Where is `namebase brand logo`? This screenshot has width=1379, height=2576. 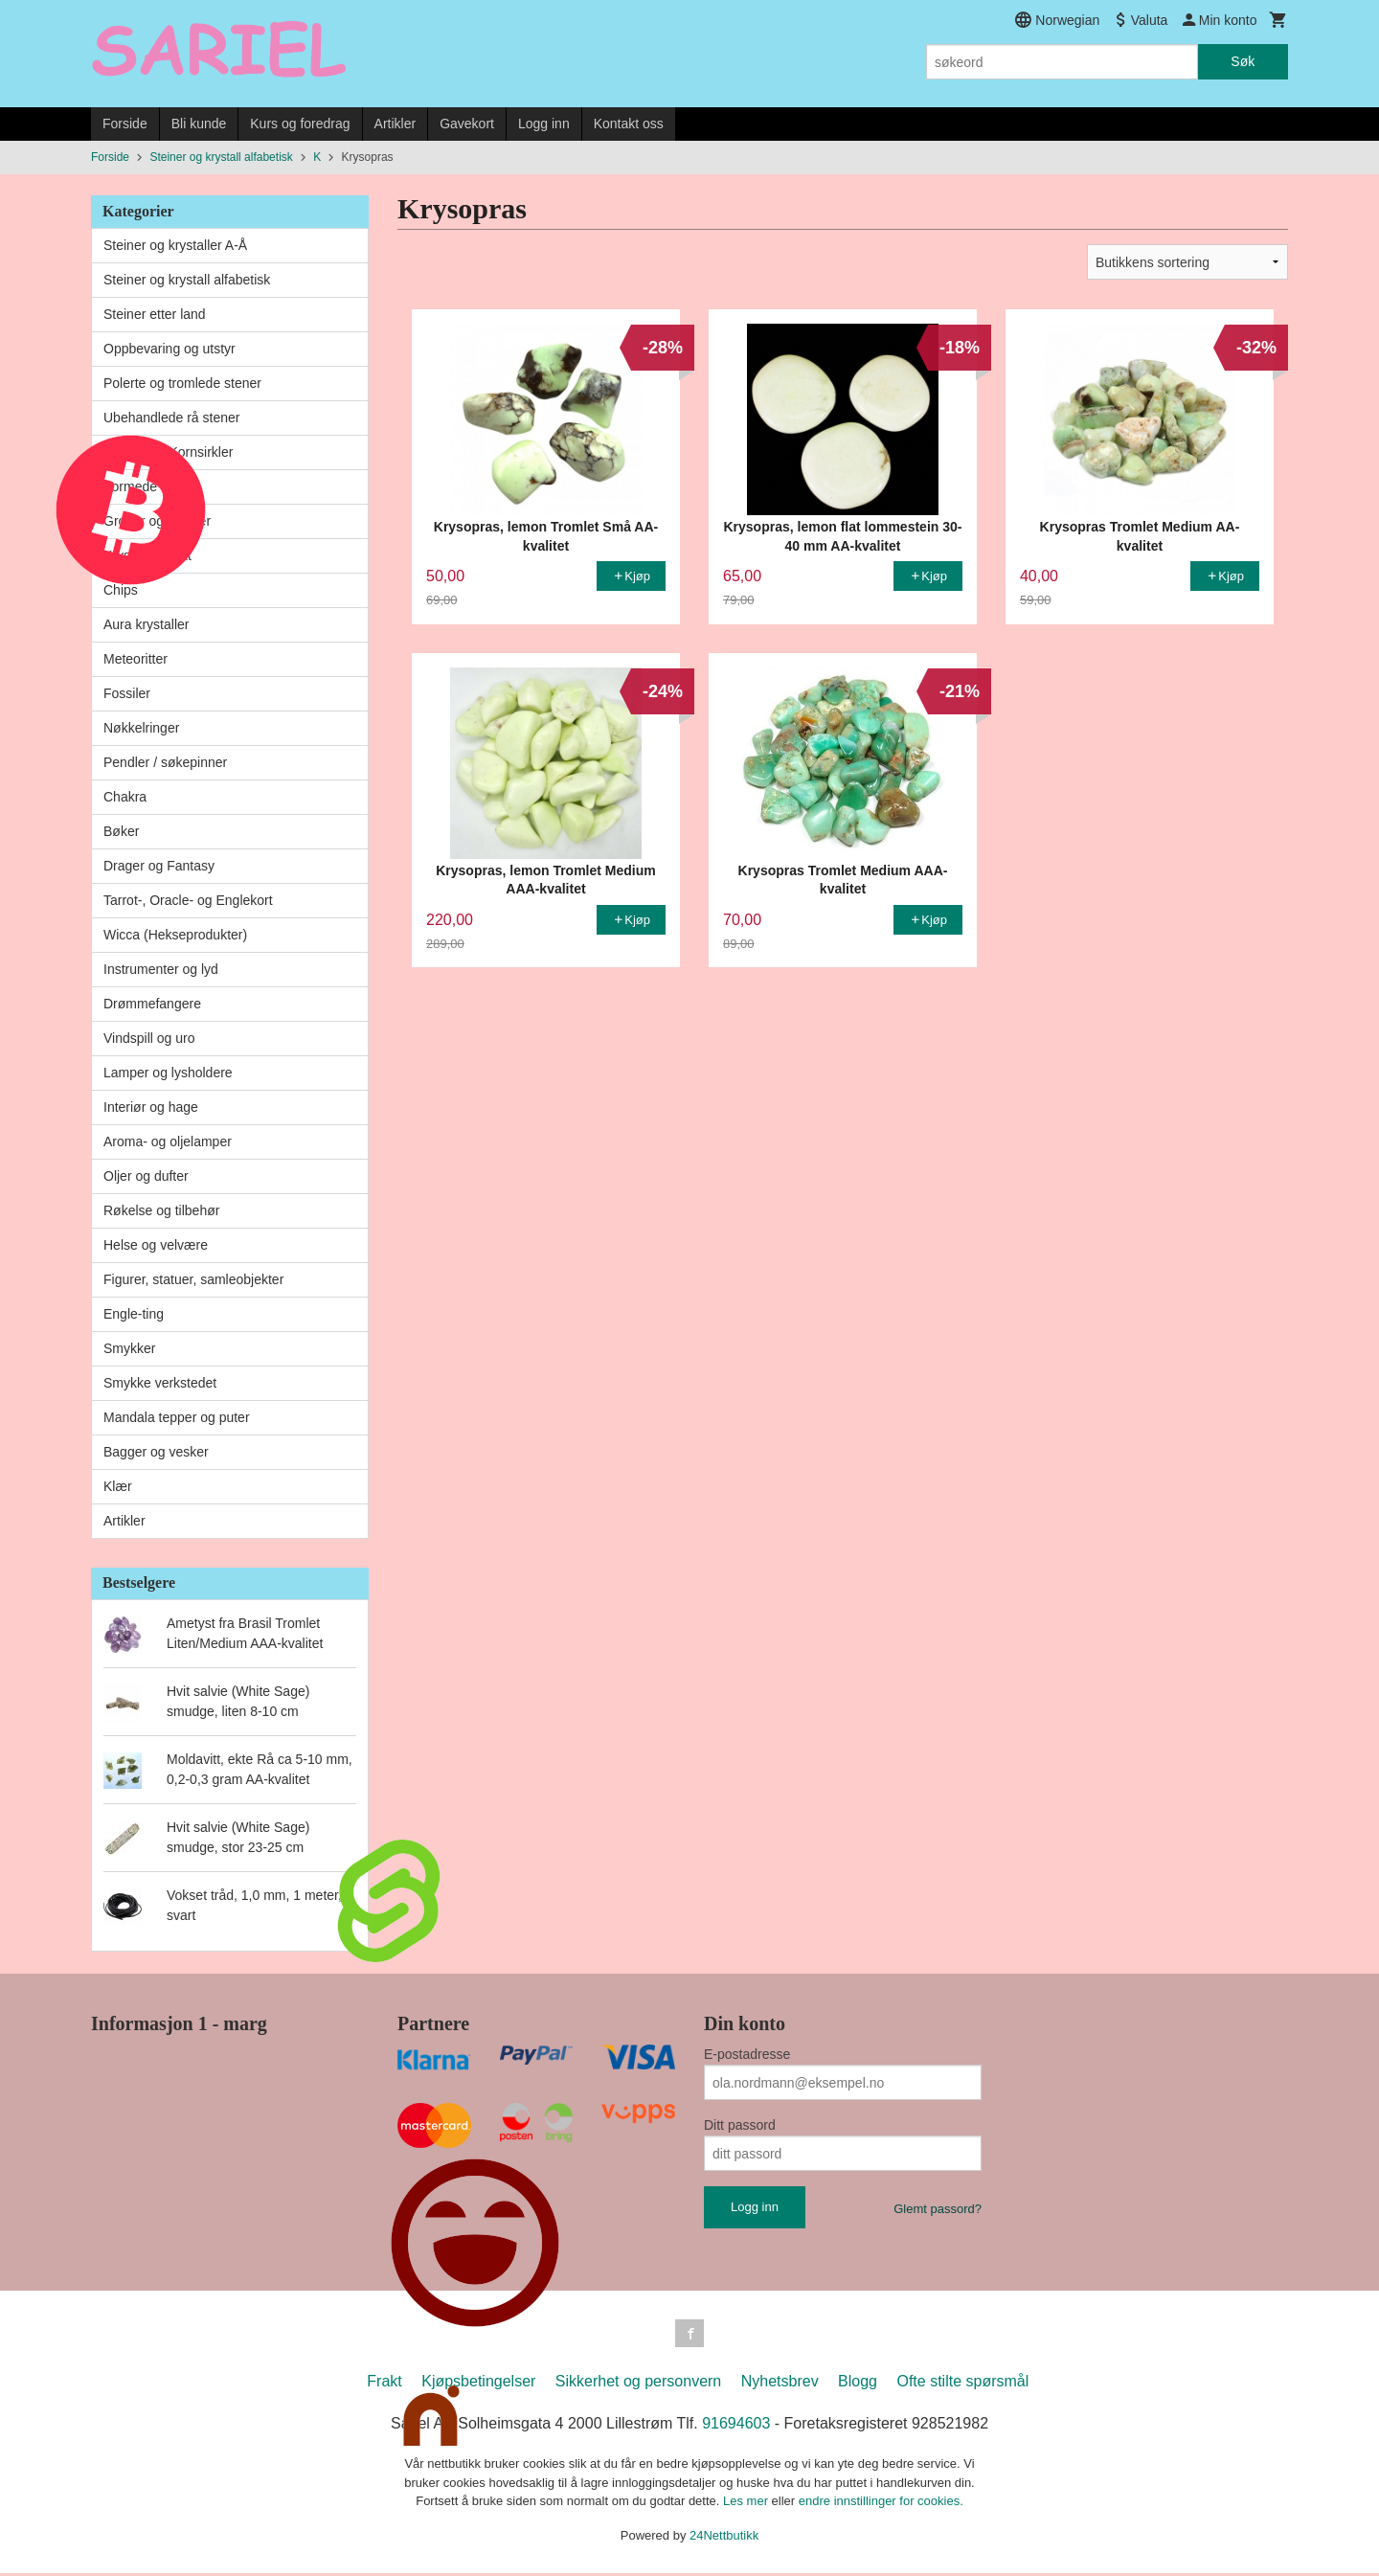
namebase brand logo is located at coordinates (431, 2415).